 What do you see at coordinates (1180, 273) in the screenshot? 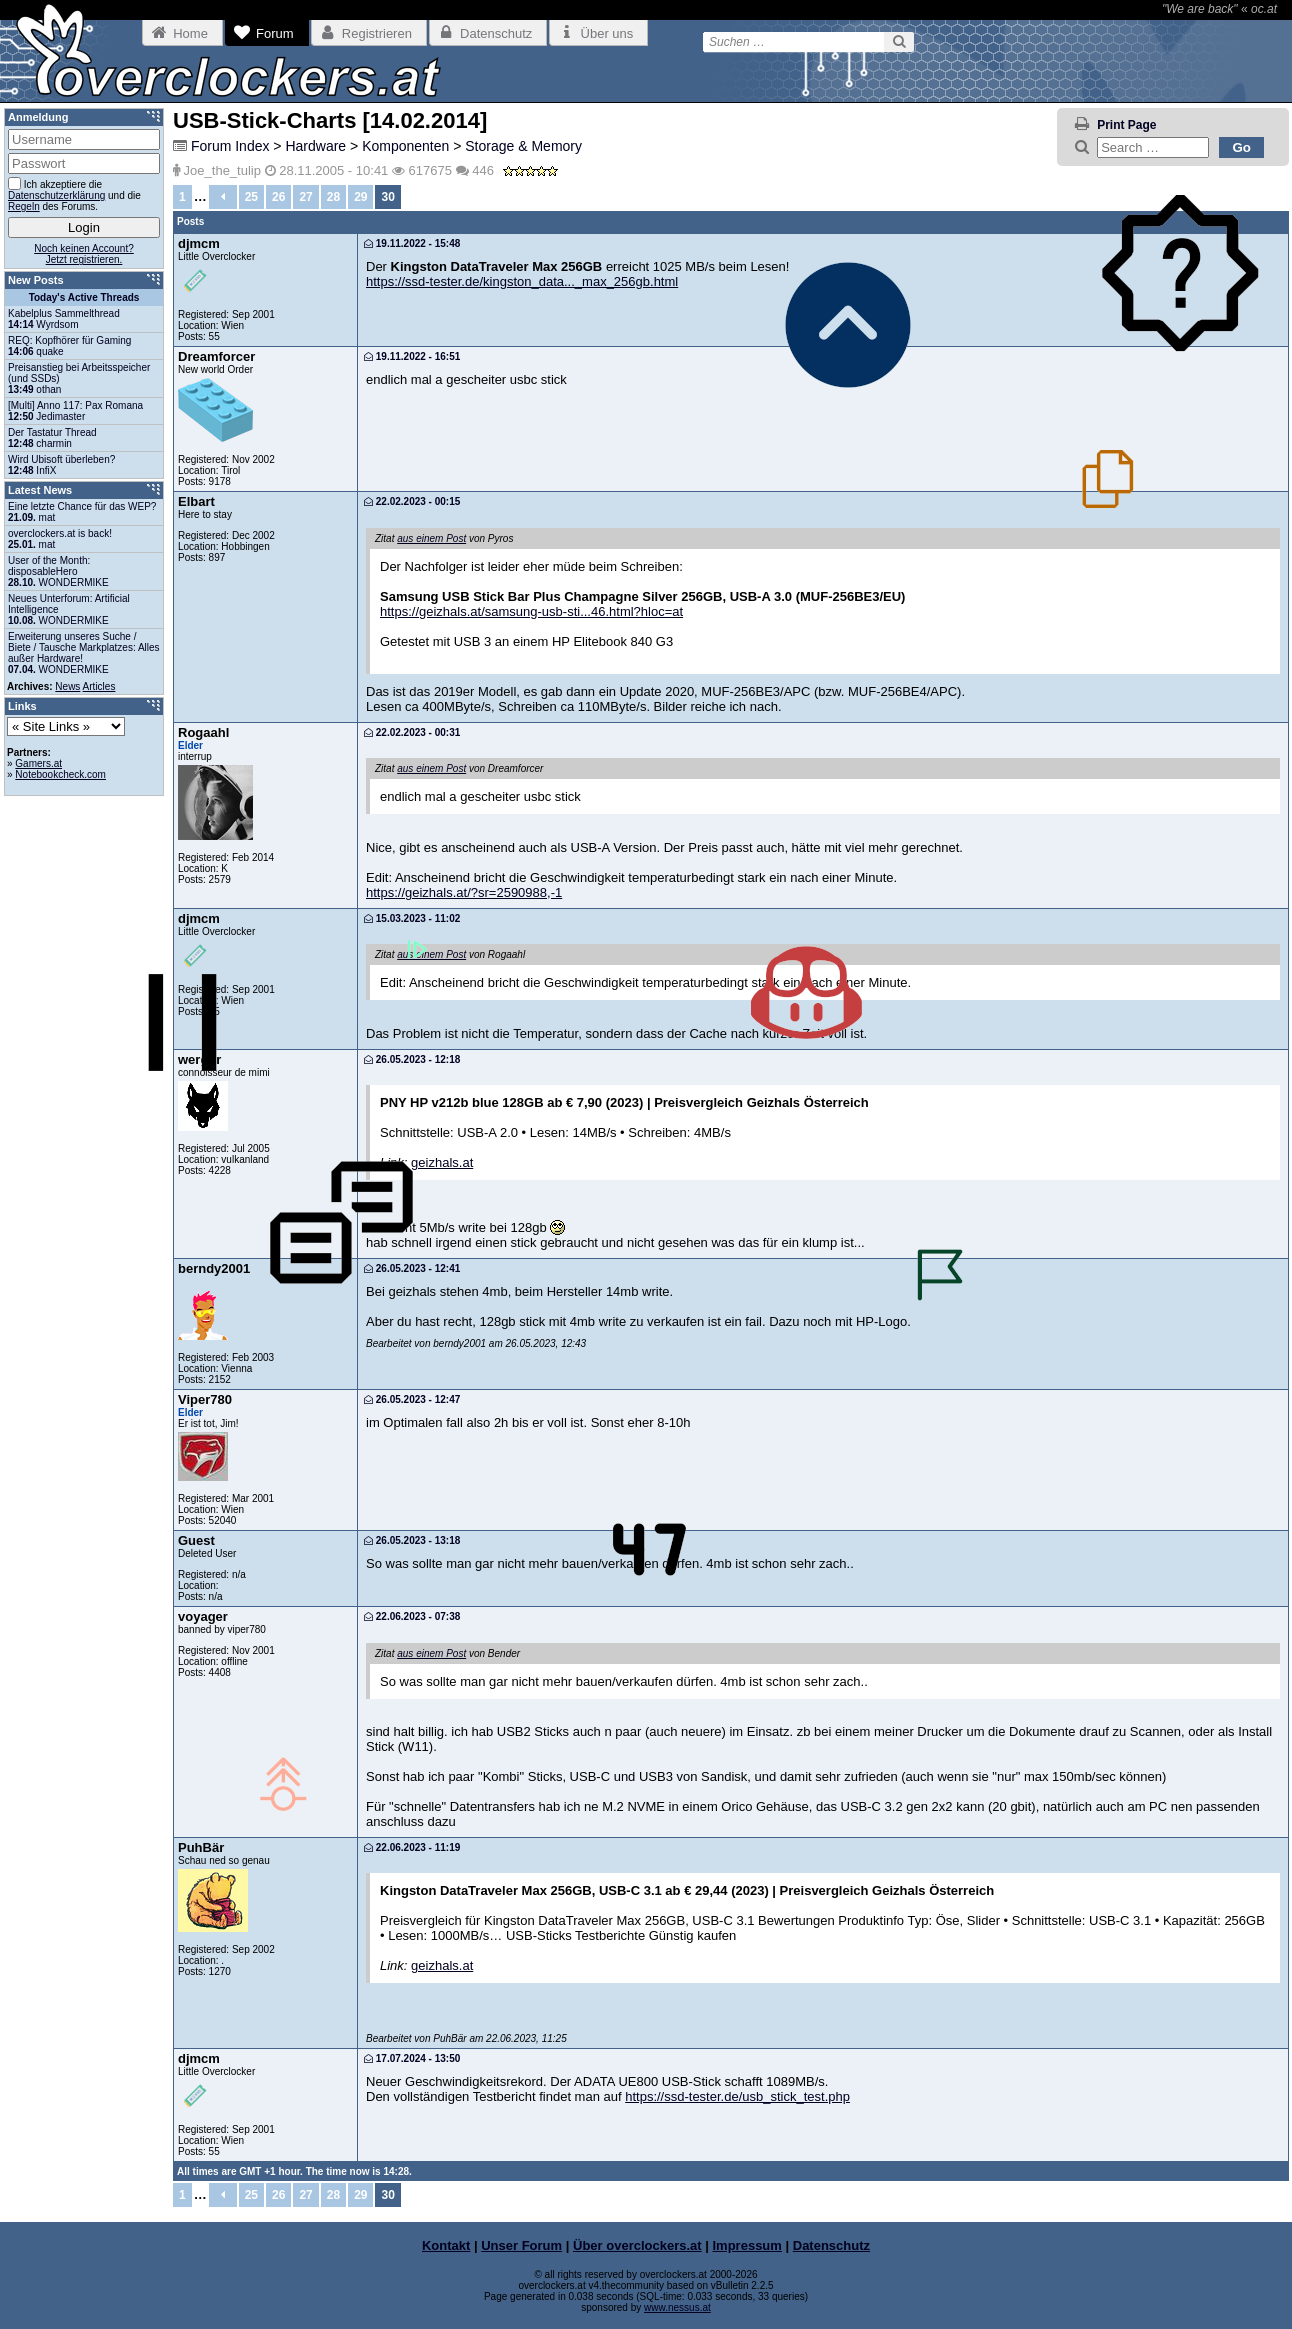
I see `indicates unverified or unknown status` at bounding box center [1180, 273].